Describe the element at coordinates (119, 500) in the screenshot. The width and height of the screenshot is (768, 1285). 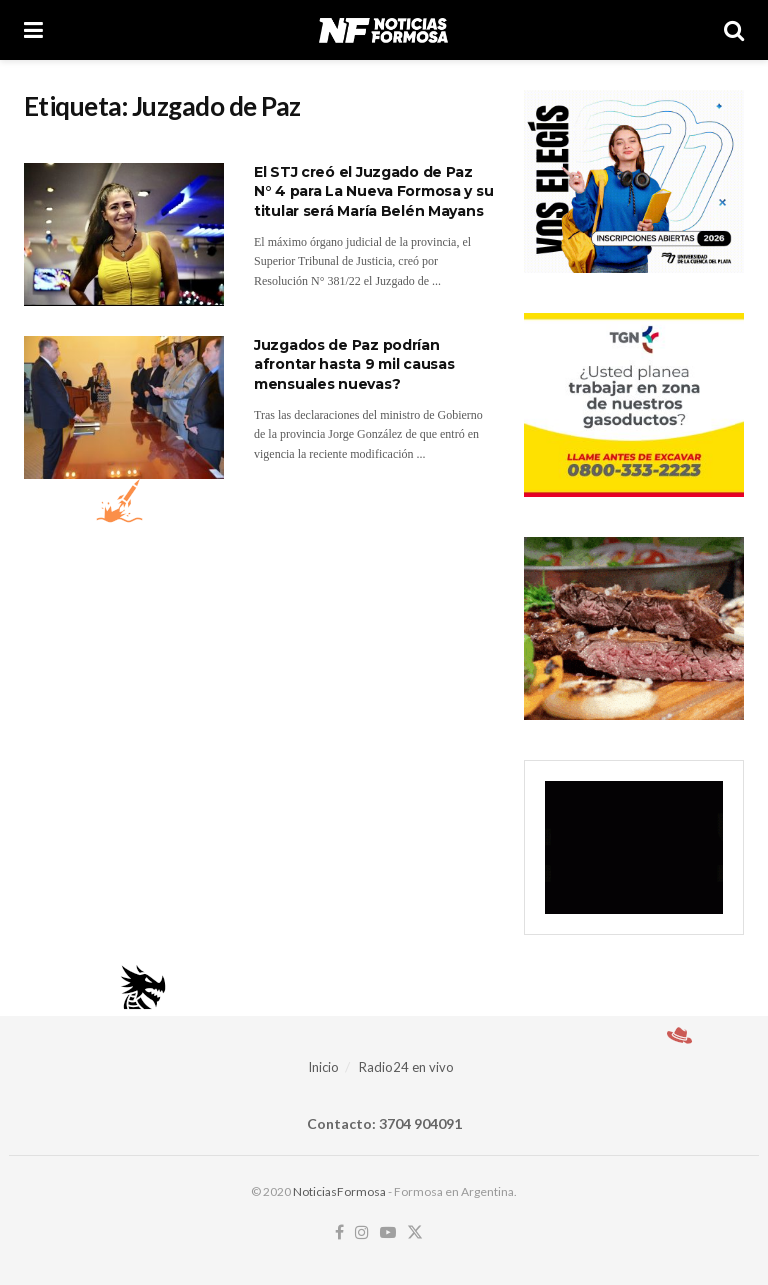
I see `launch submarine missile attack` at that location.